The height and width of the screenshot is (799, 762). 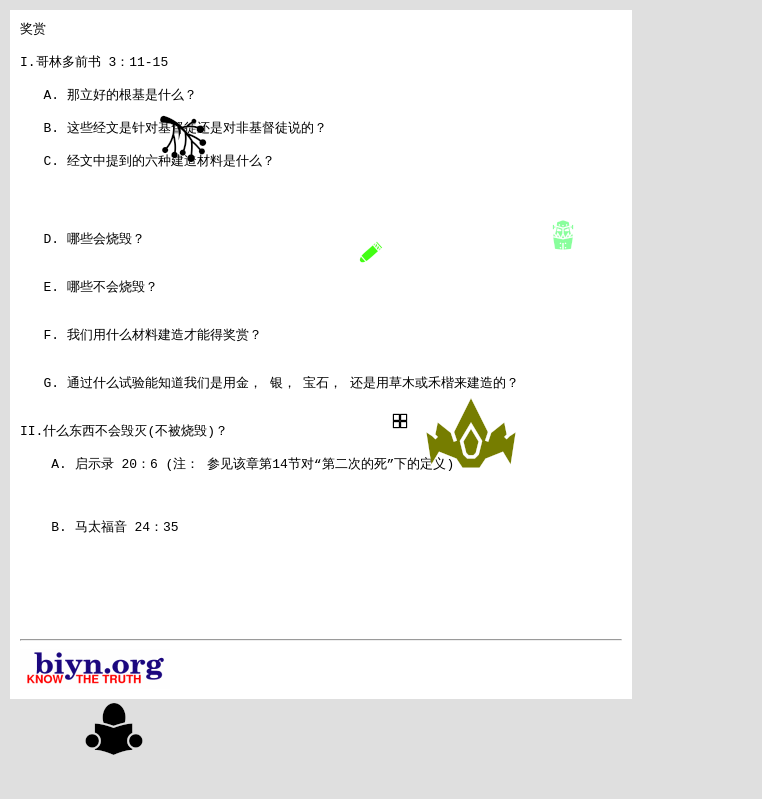 What do you see at coordinates (371, 252) in the screenshot?
I see `ammunition or weaponry item in a game inventory` at bounding box center [371, 252].